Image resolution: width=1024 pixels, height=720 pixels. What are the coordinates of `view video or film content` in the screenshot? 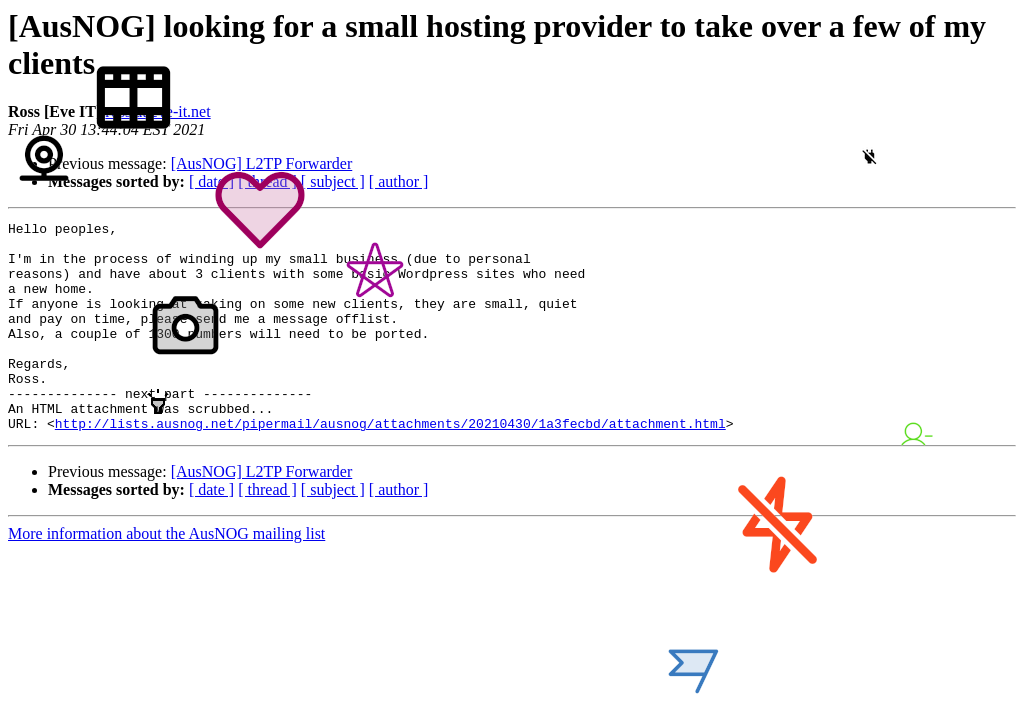 It's located at (133, 97).